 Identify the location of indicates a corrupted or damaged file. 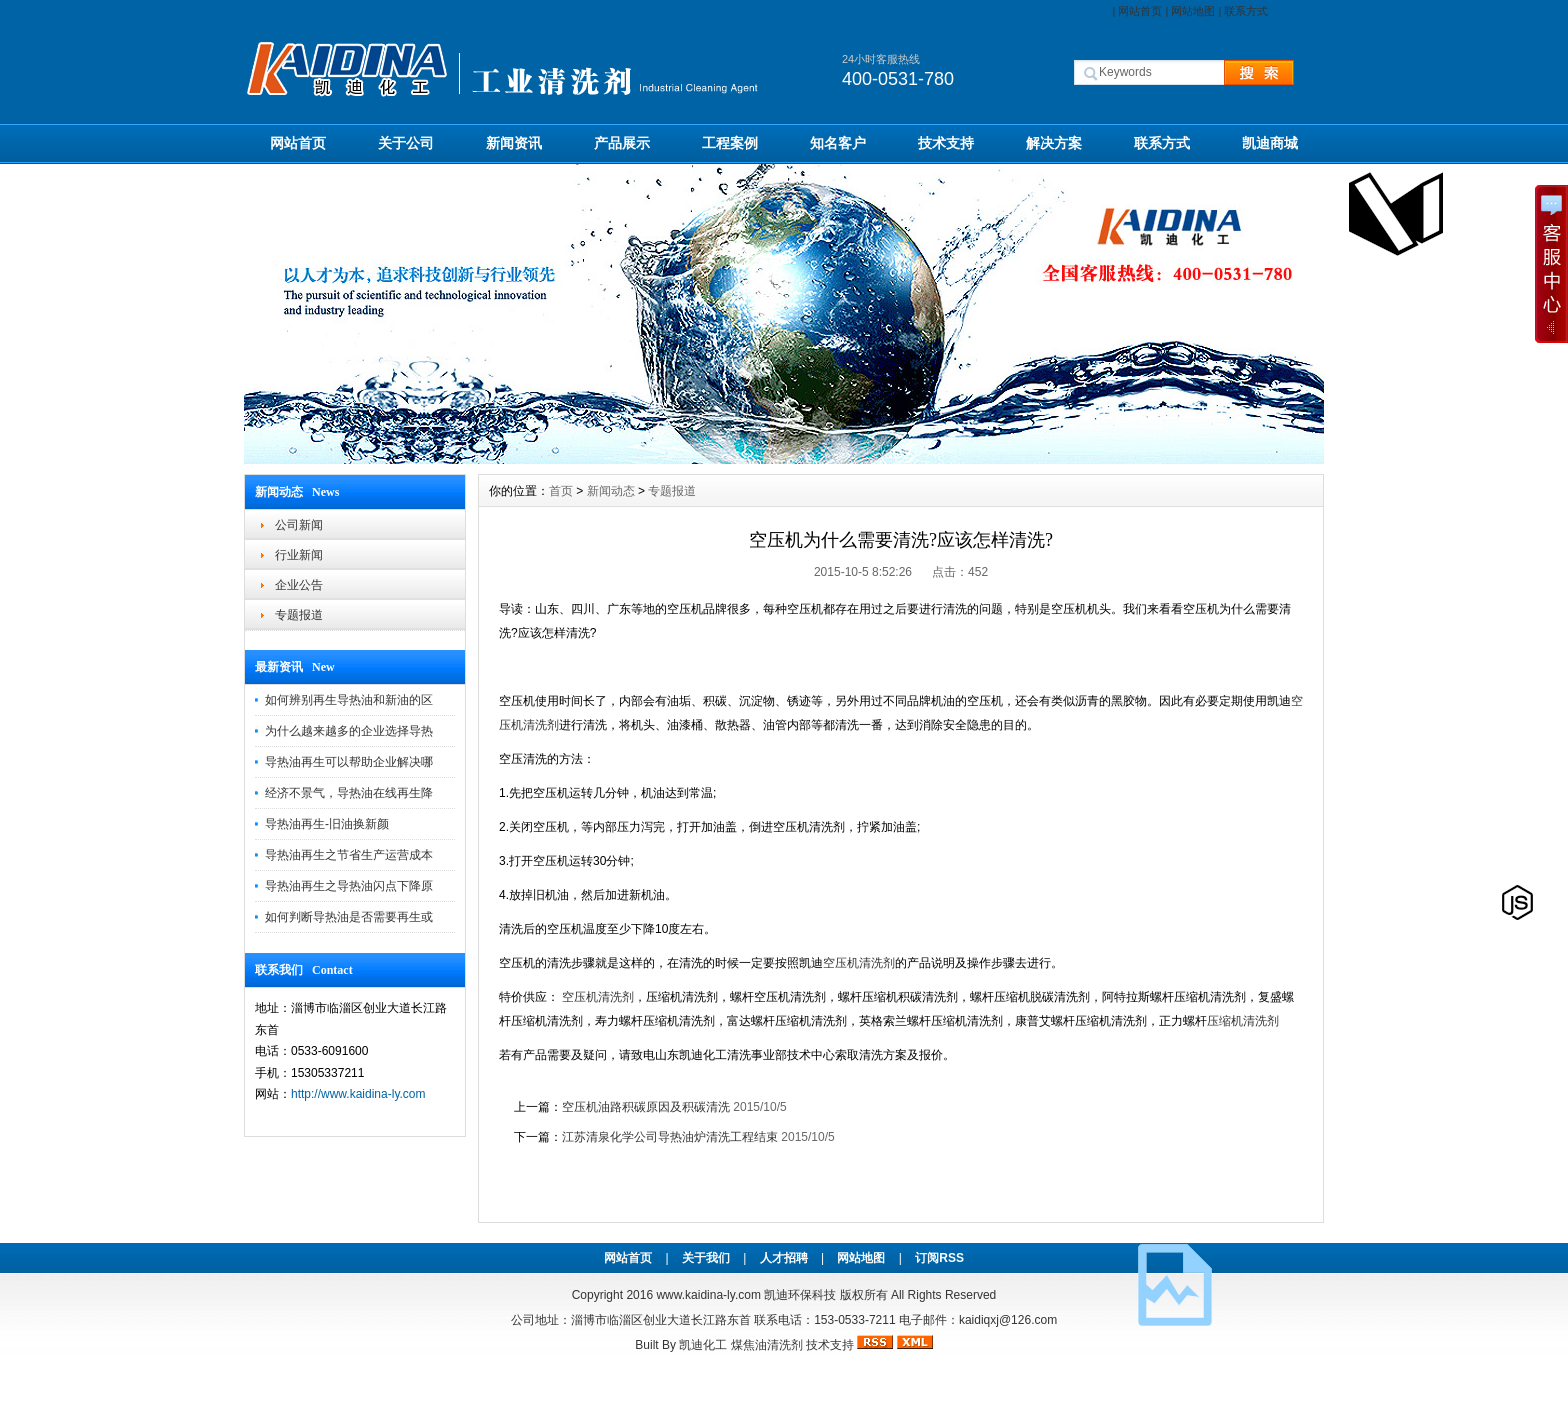
(1175, 1285).